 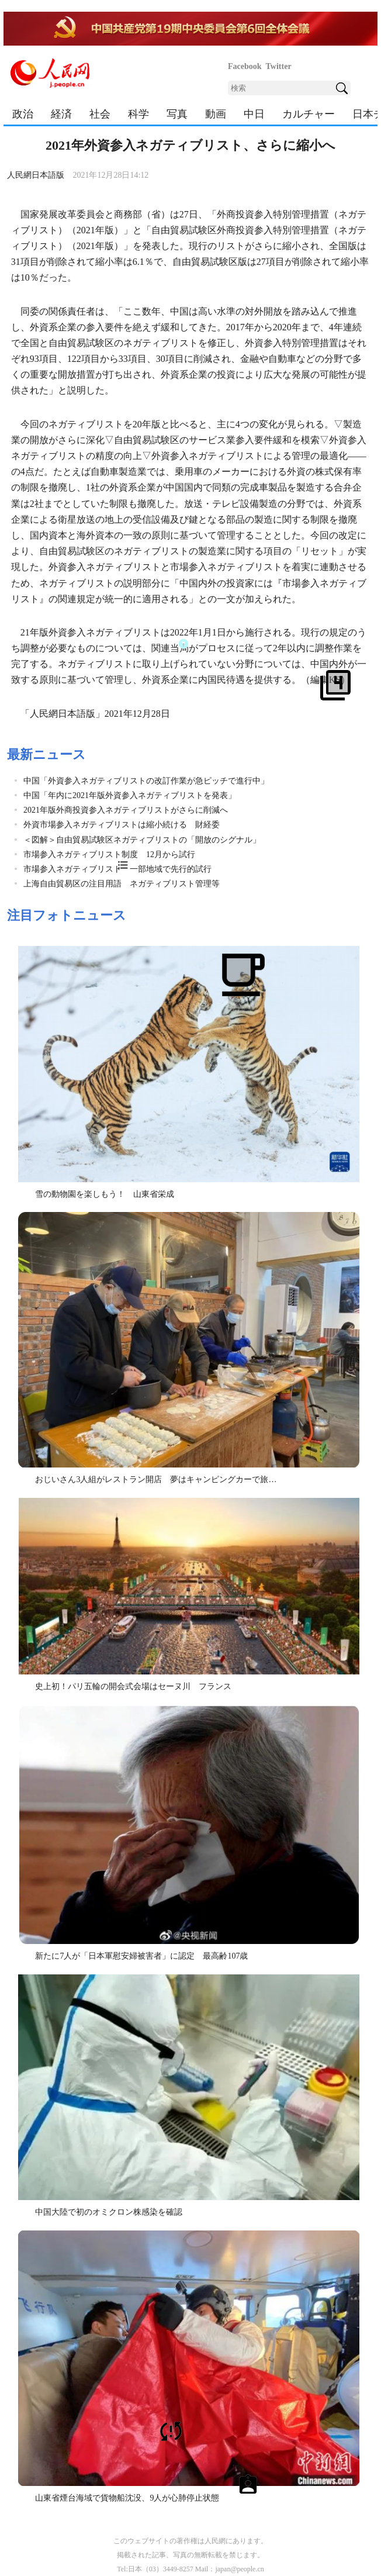 What do you see at coordinates (335, 685) in the screenshot?
I see `select 4 images or items` at bounding box center [335, 685].